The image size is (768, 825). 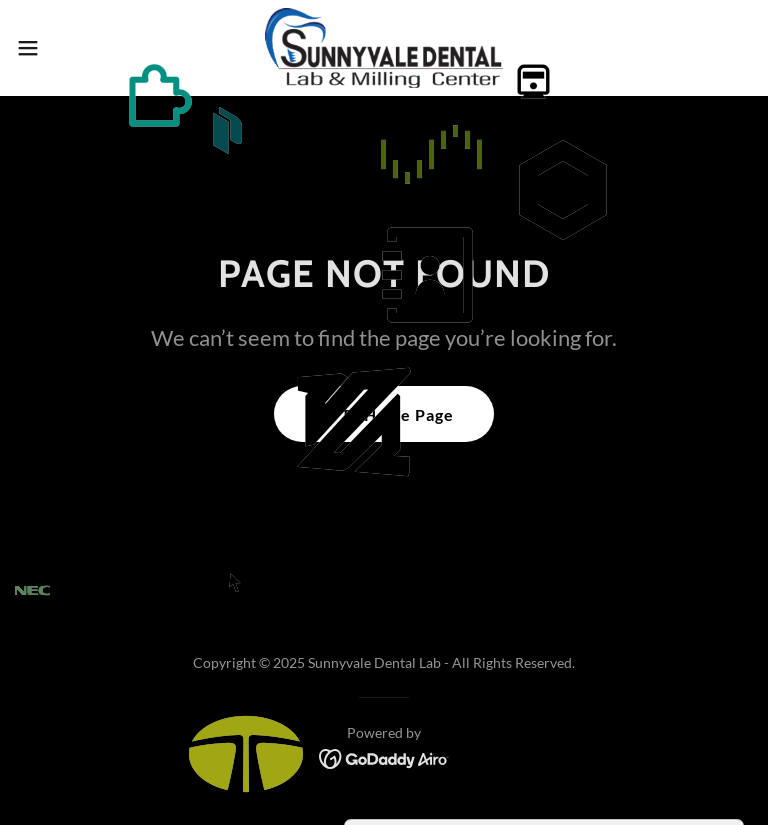 I want to click on access plugins or extensions, so click(x=157, y=98).